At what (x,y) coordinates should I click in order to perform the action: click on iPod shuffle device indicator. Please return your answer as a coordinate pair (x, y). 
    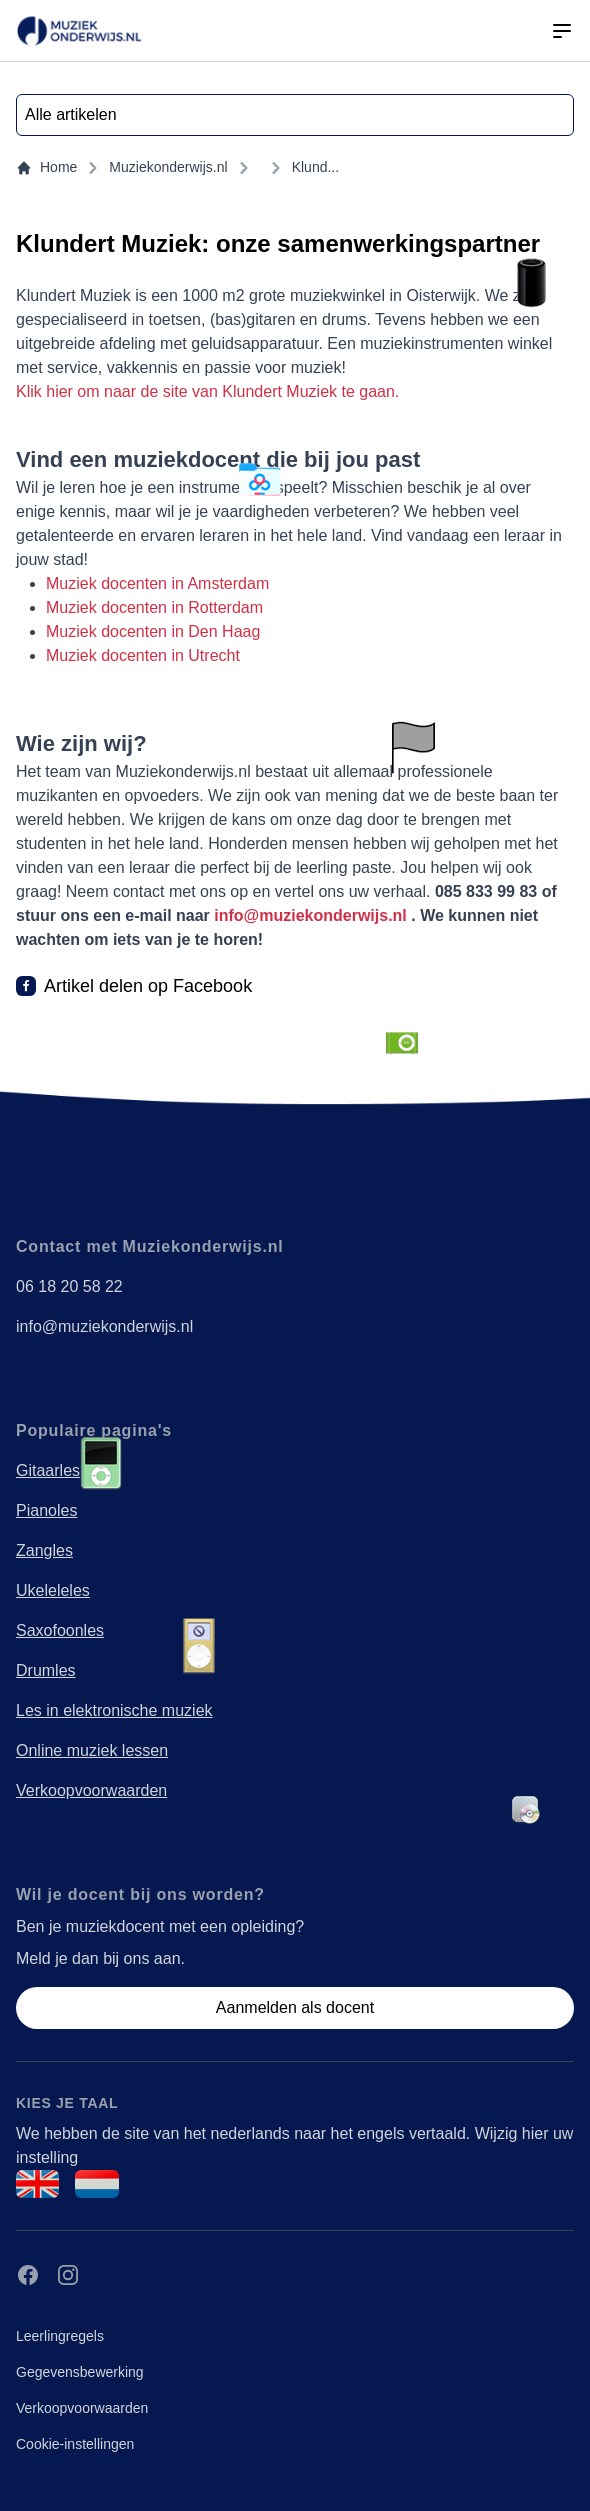
    Looking at the image, I should click on (402, 1037).